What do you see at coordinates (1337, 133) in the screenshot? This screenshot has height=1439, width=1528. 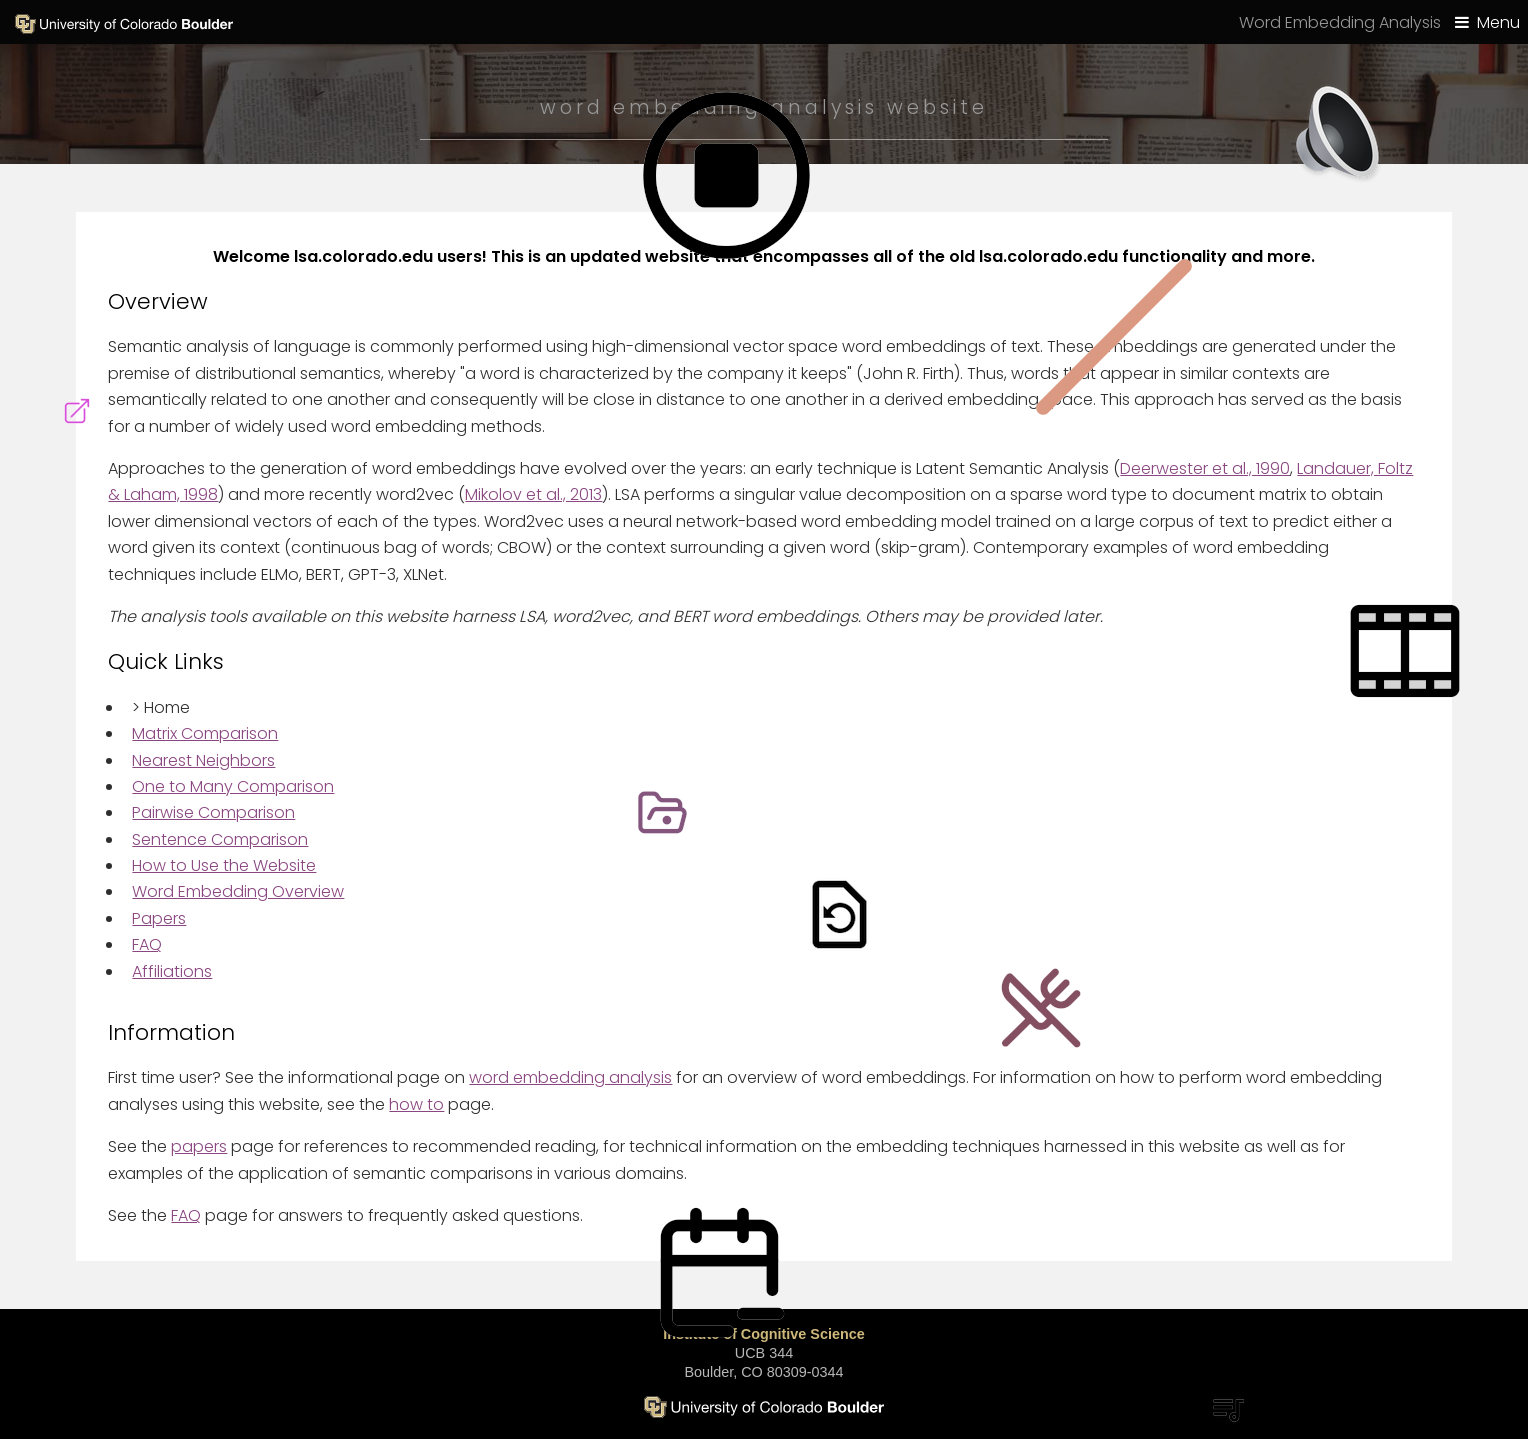 I see `adjust speaker or audio output settings` at bounding box center [1337, 133].